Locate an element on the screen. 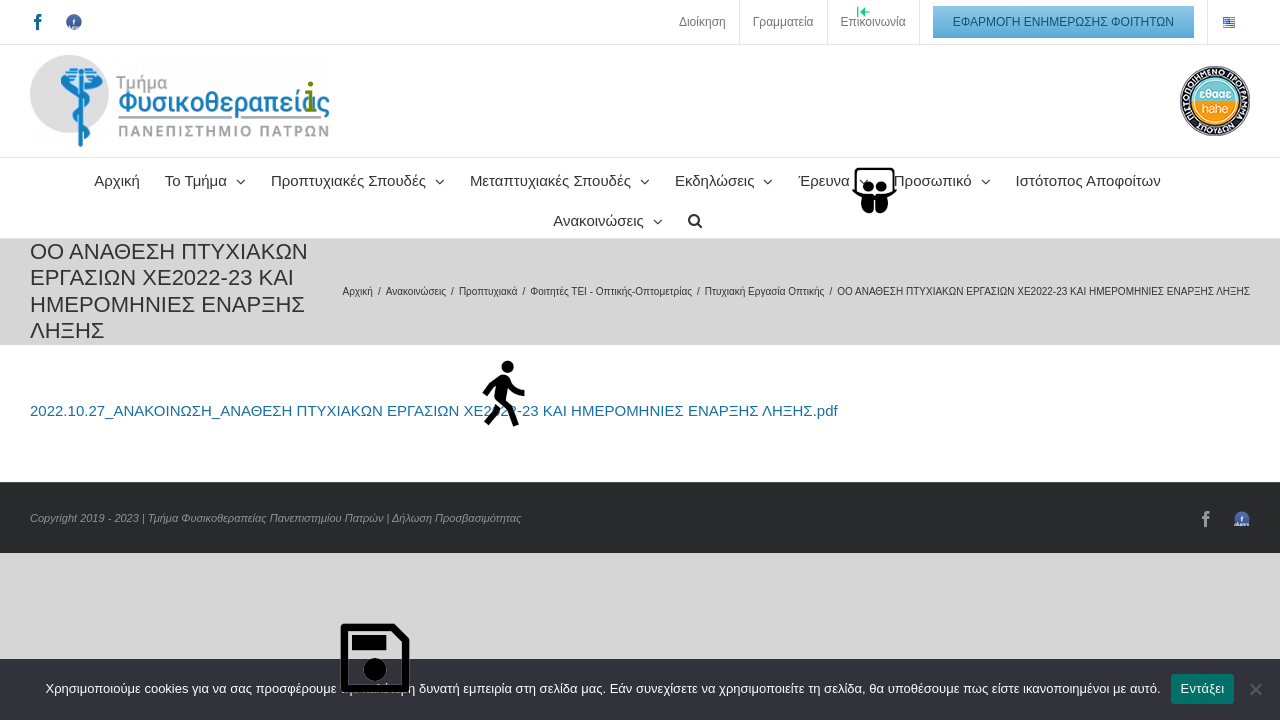 This screenshot has width=1280, height=720. view more information about this item is located at coordinates (310, 97).